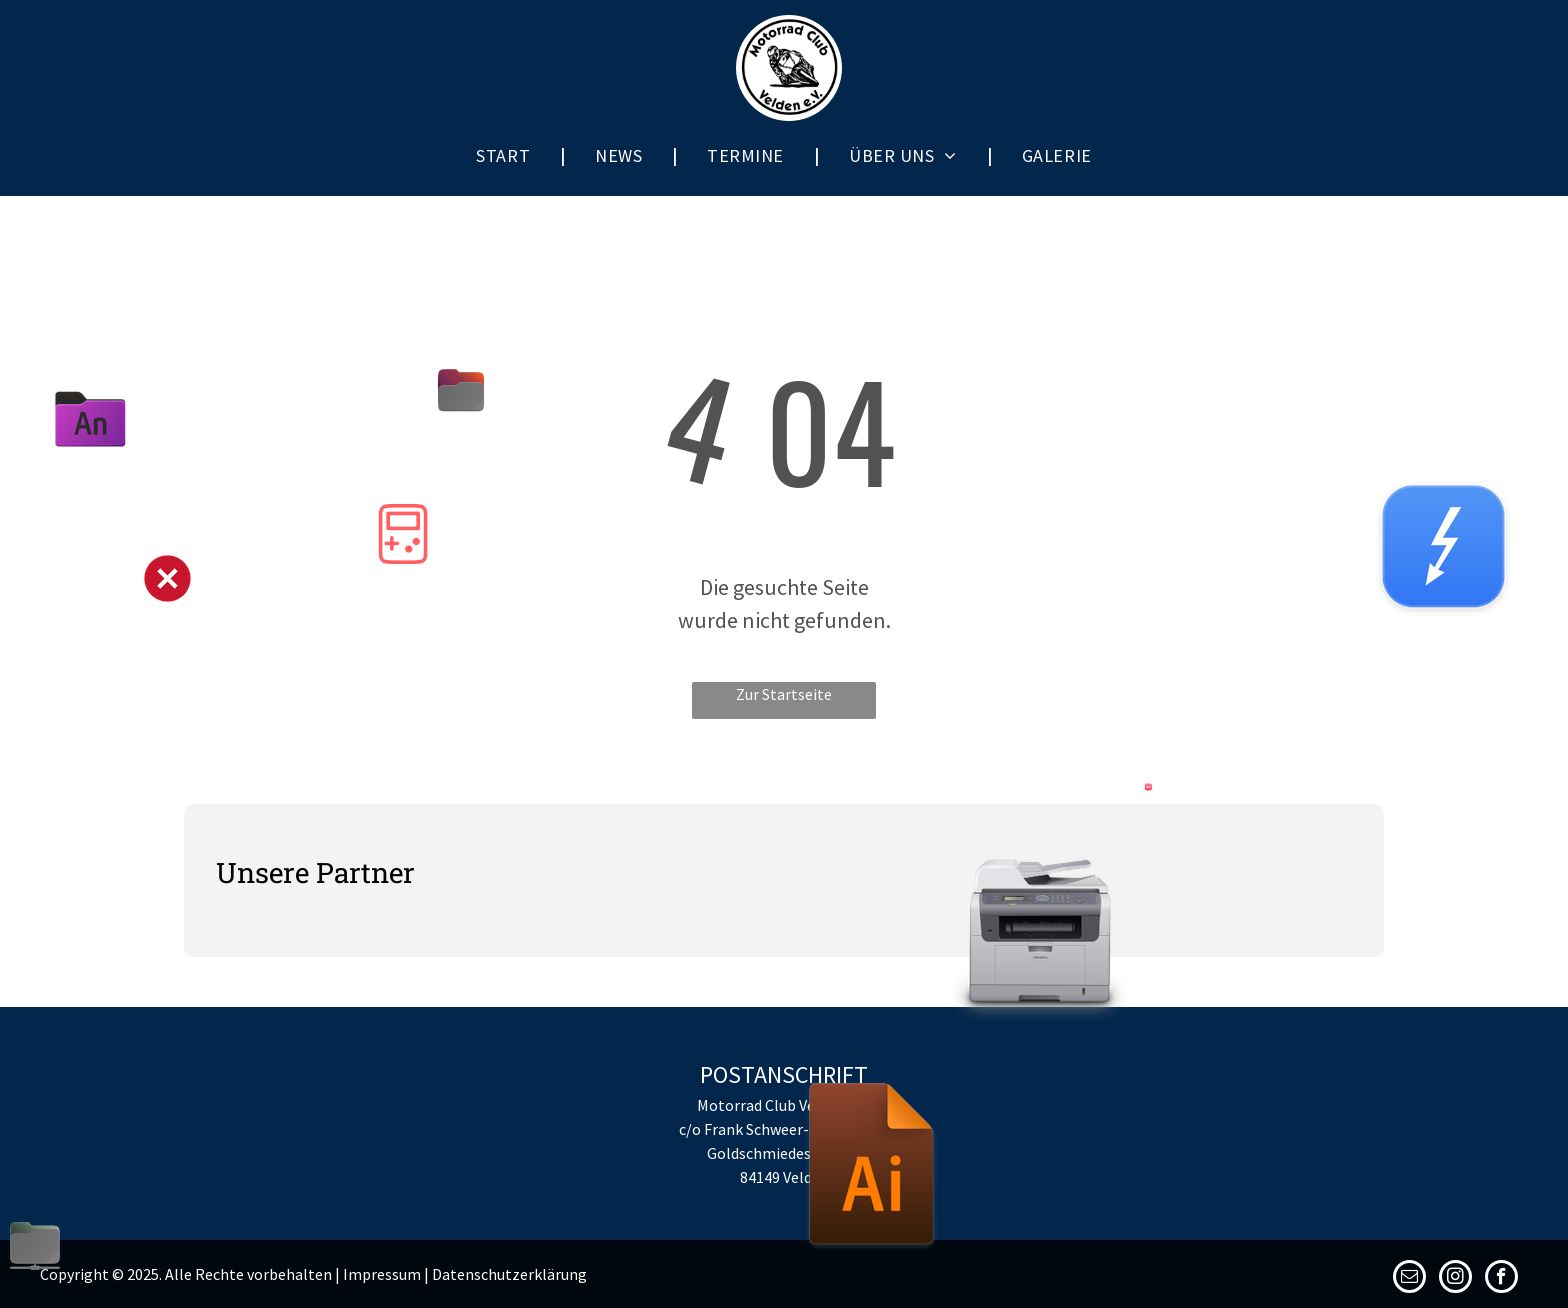 The width and height of the screenshot is (1568, 1308). Describe the element at coordinates (1443, 548) in the screenshot. I see `access thunderbolt port settings` at that location.